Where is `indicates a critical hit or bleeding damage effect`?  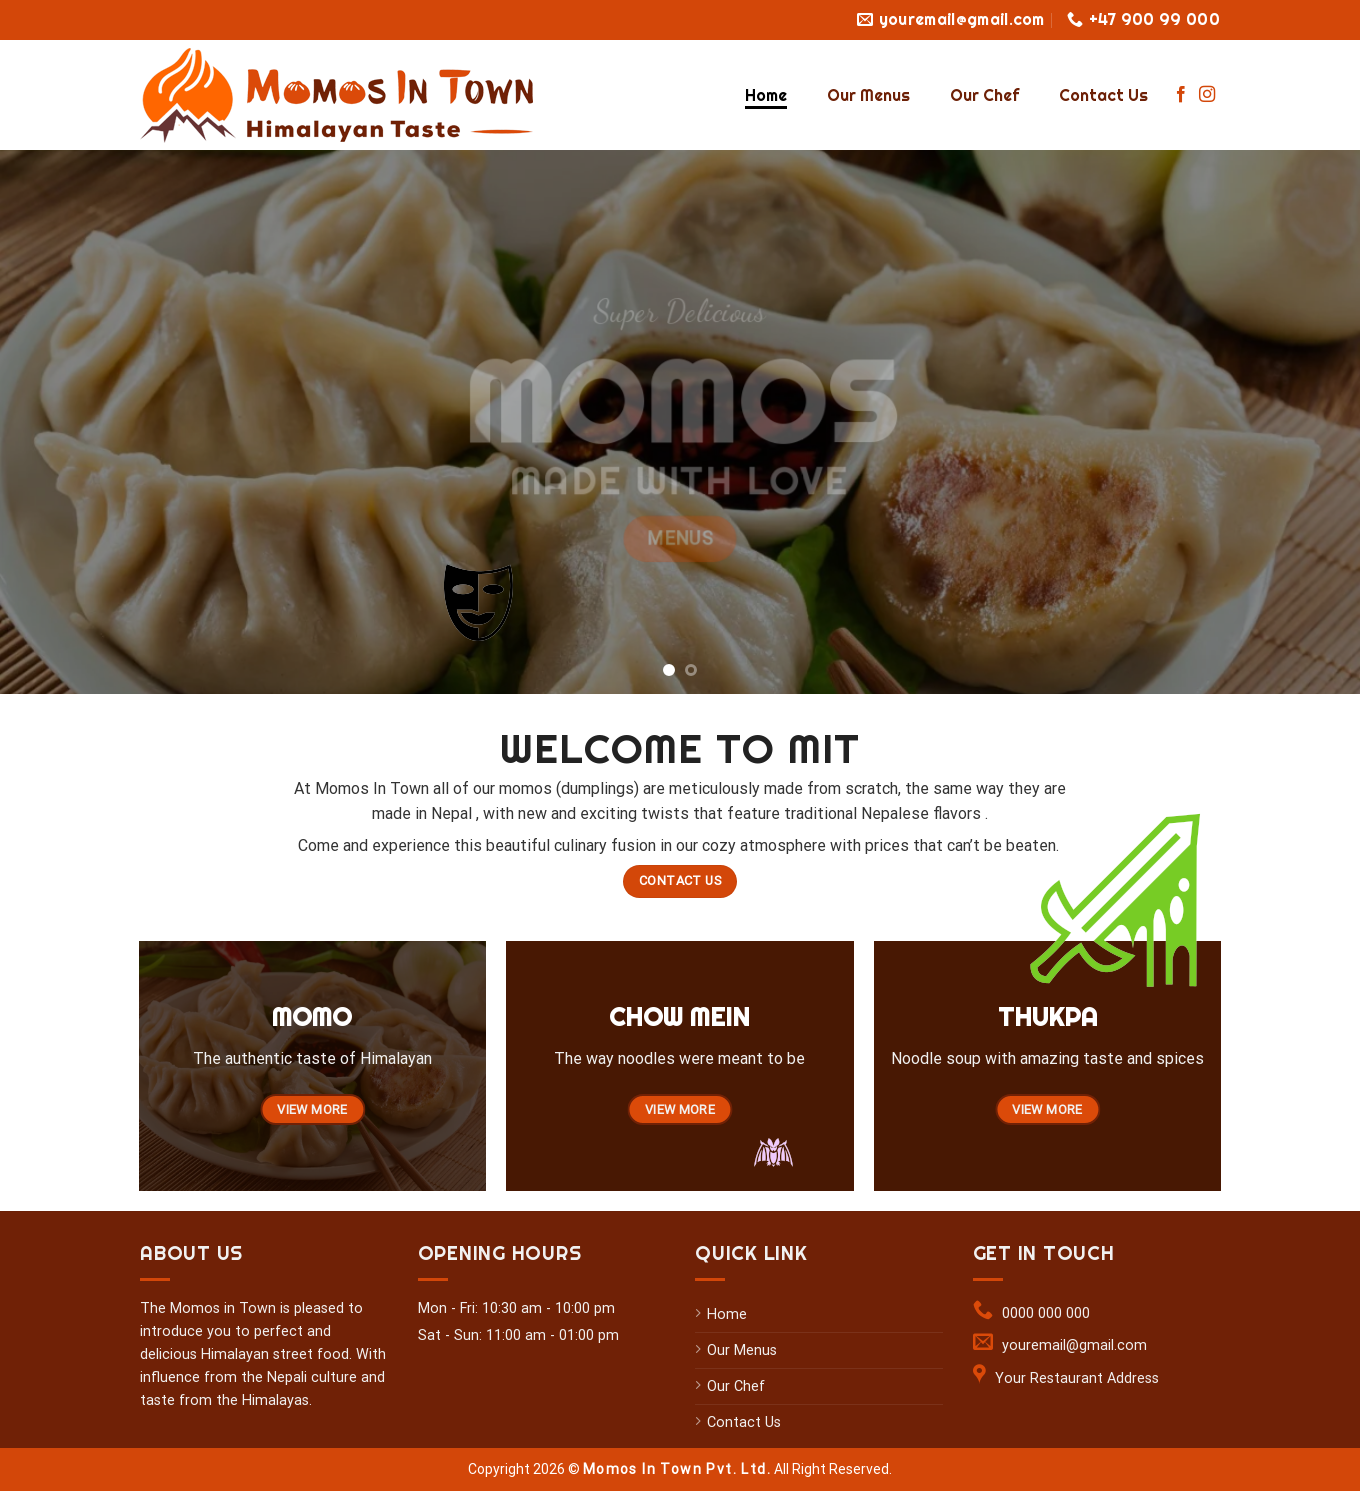 indicates a critical hit or bleeding damage effect is located at coordinates (1114, 898).